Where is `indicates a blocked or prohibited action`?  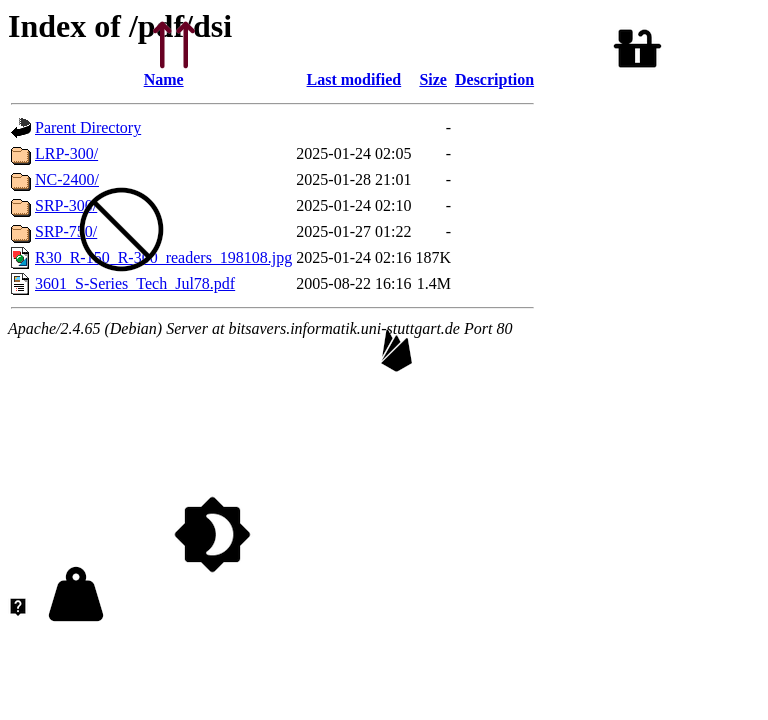
indicates a blocked or prohibited action is located at coordinates (121, 229).